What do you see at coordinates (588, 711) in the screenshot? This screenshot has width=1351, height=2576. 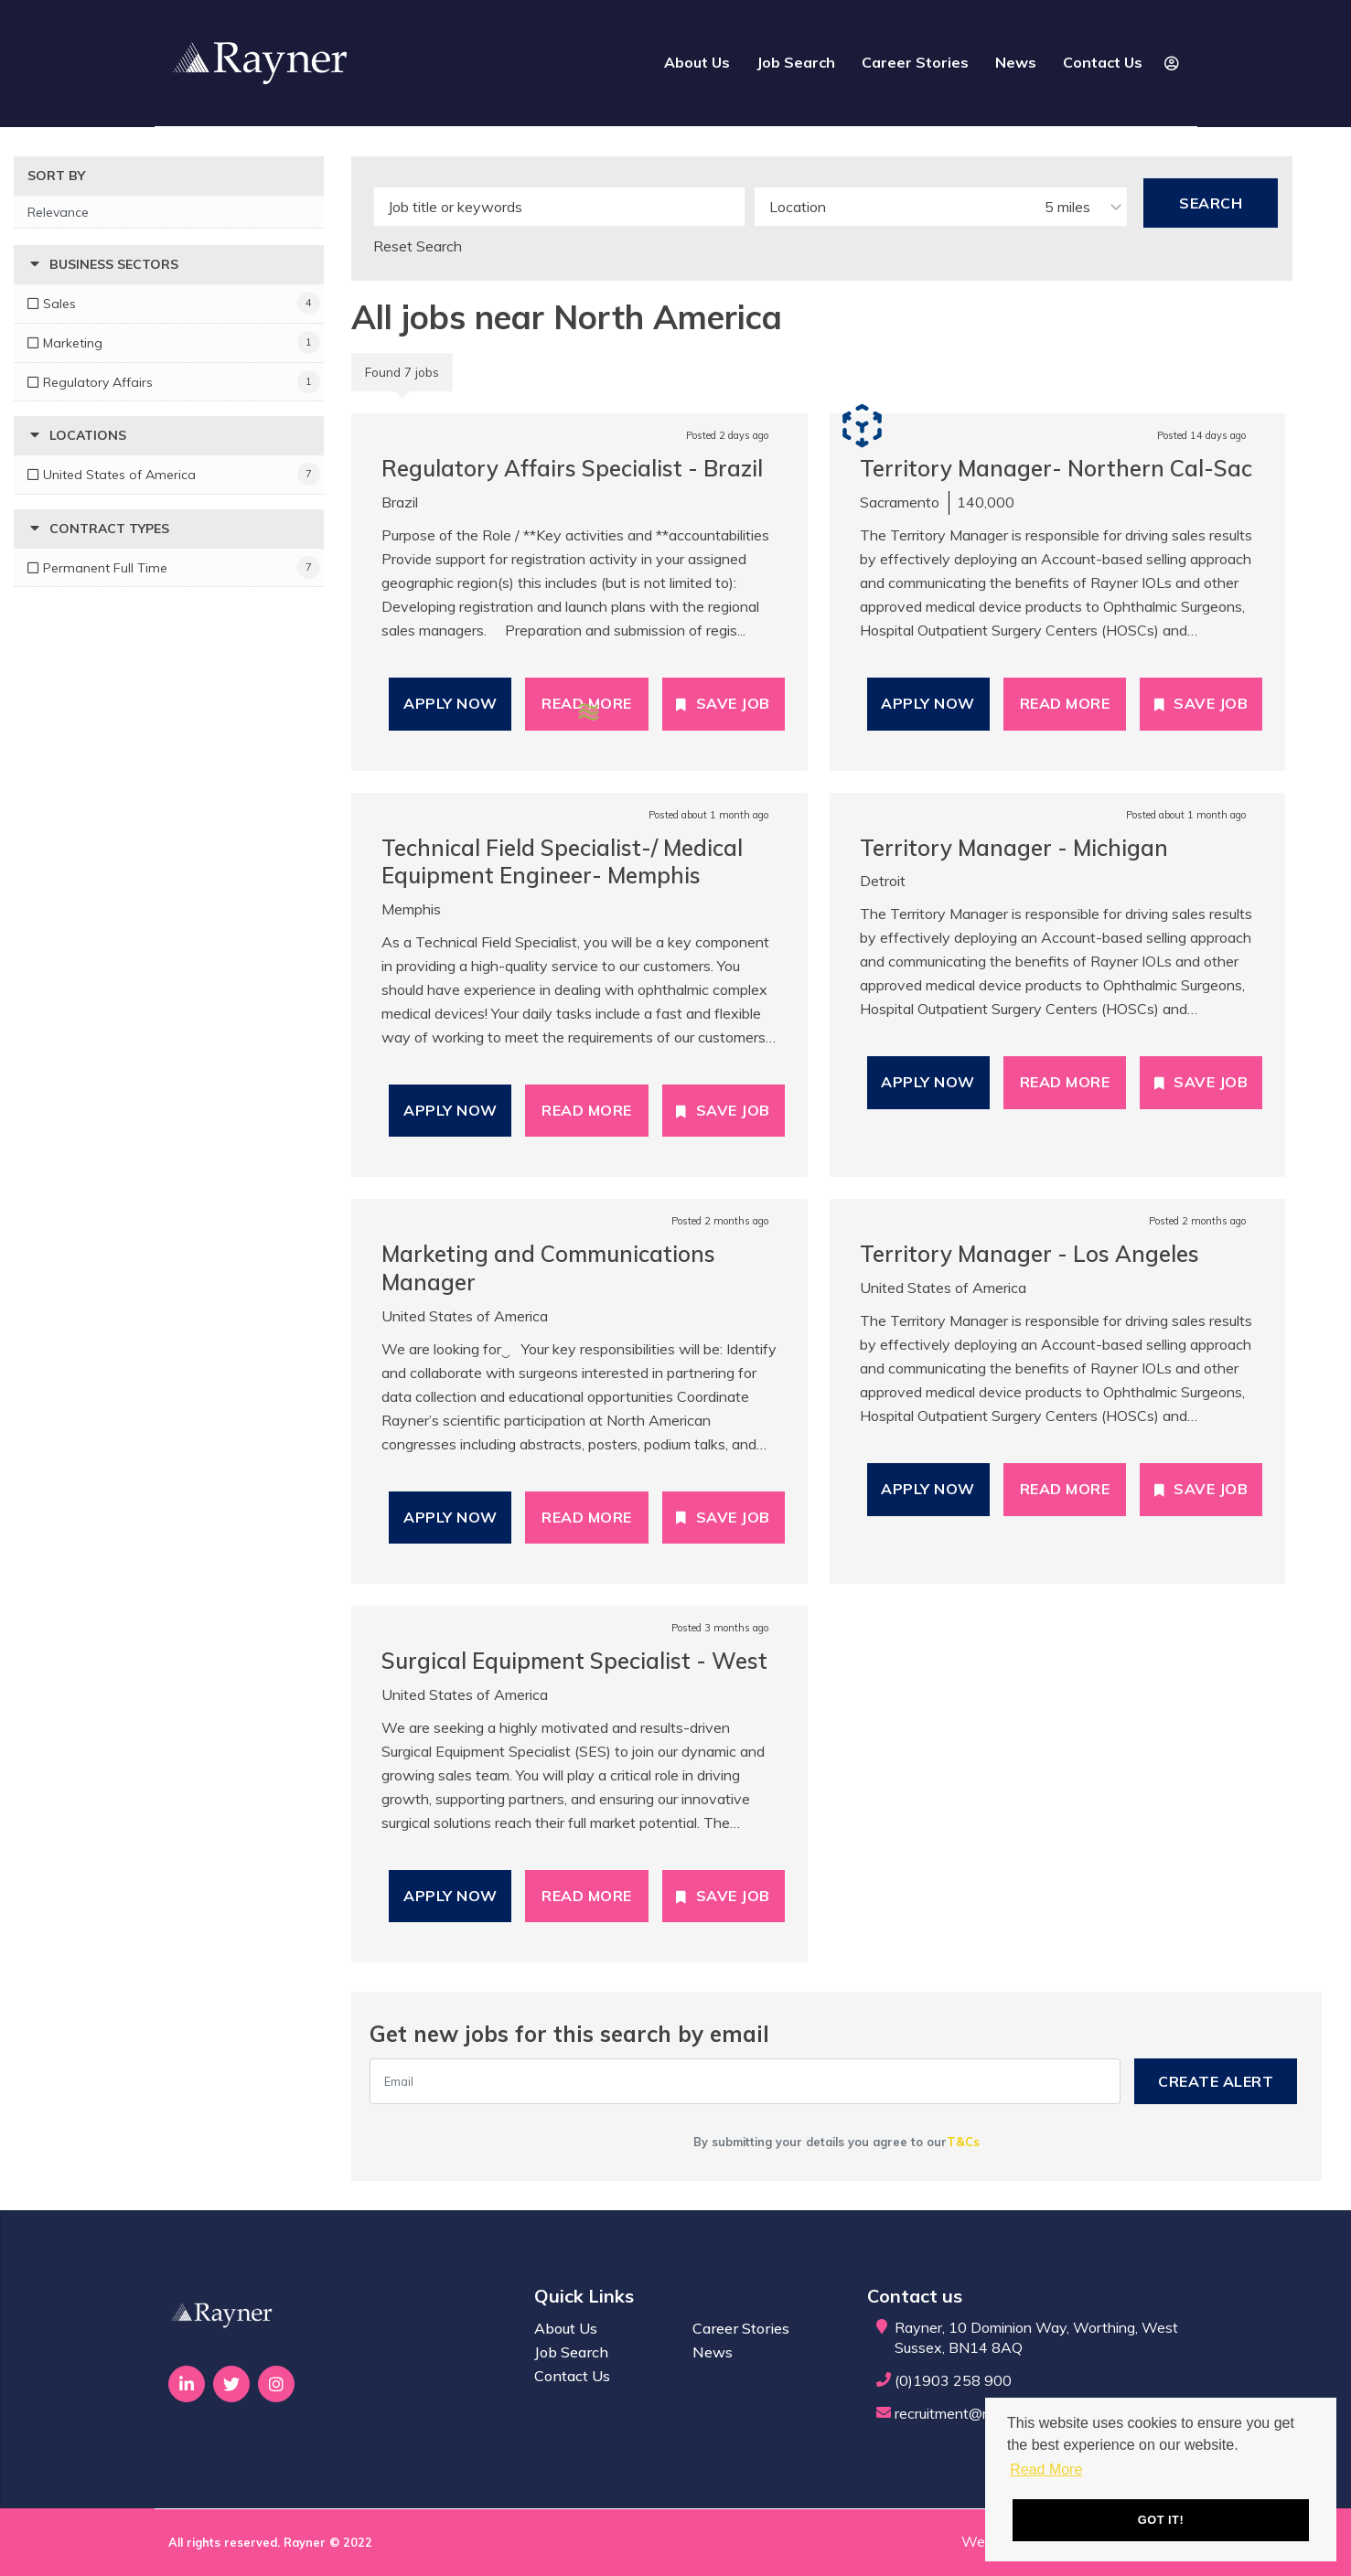 I see `indicates water or aquatic features` at bounding box center [588, 711].